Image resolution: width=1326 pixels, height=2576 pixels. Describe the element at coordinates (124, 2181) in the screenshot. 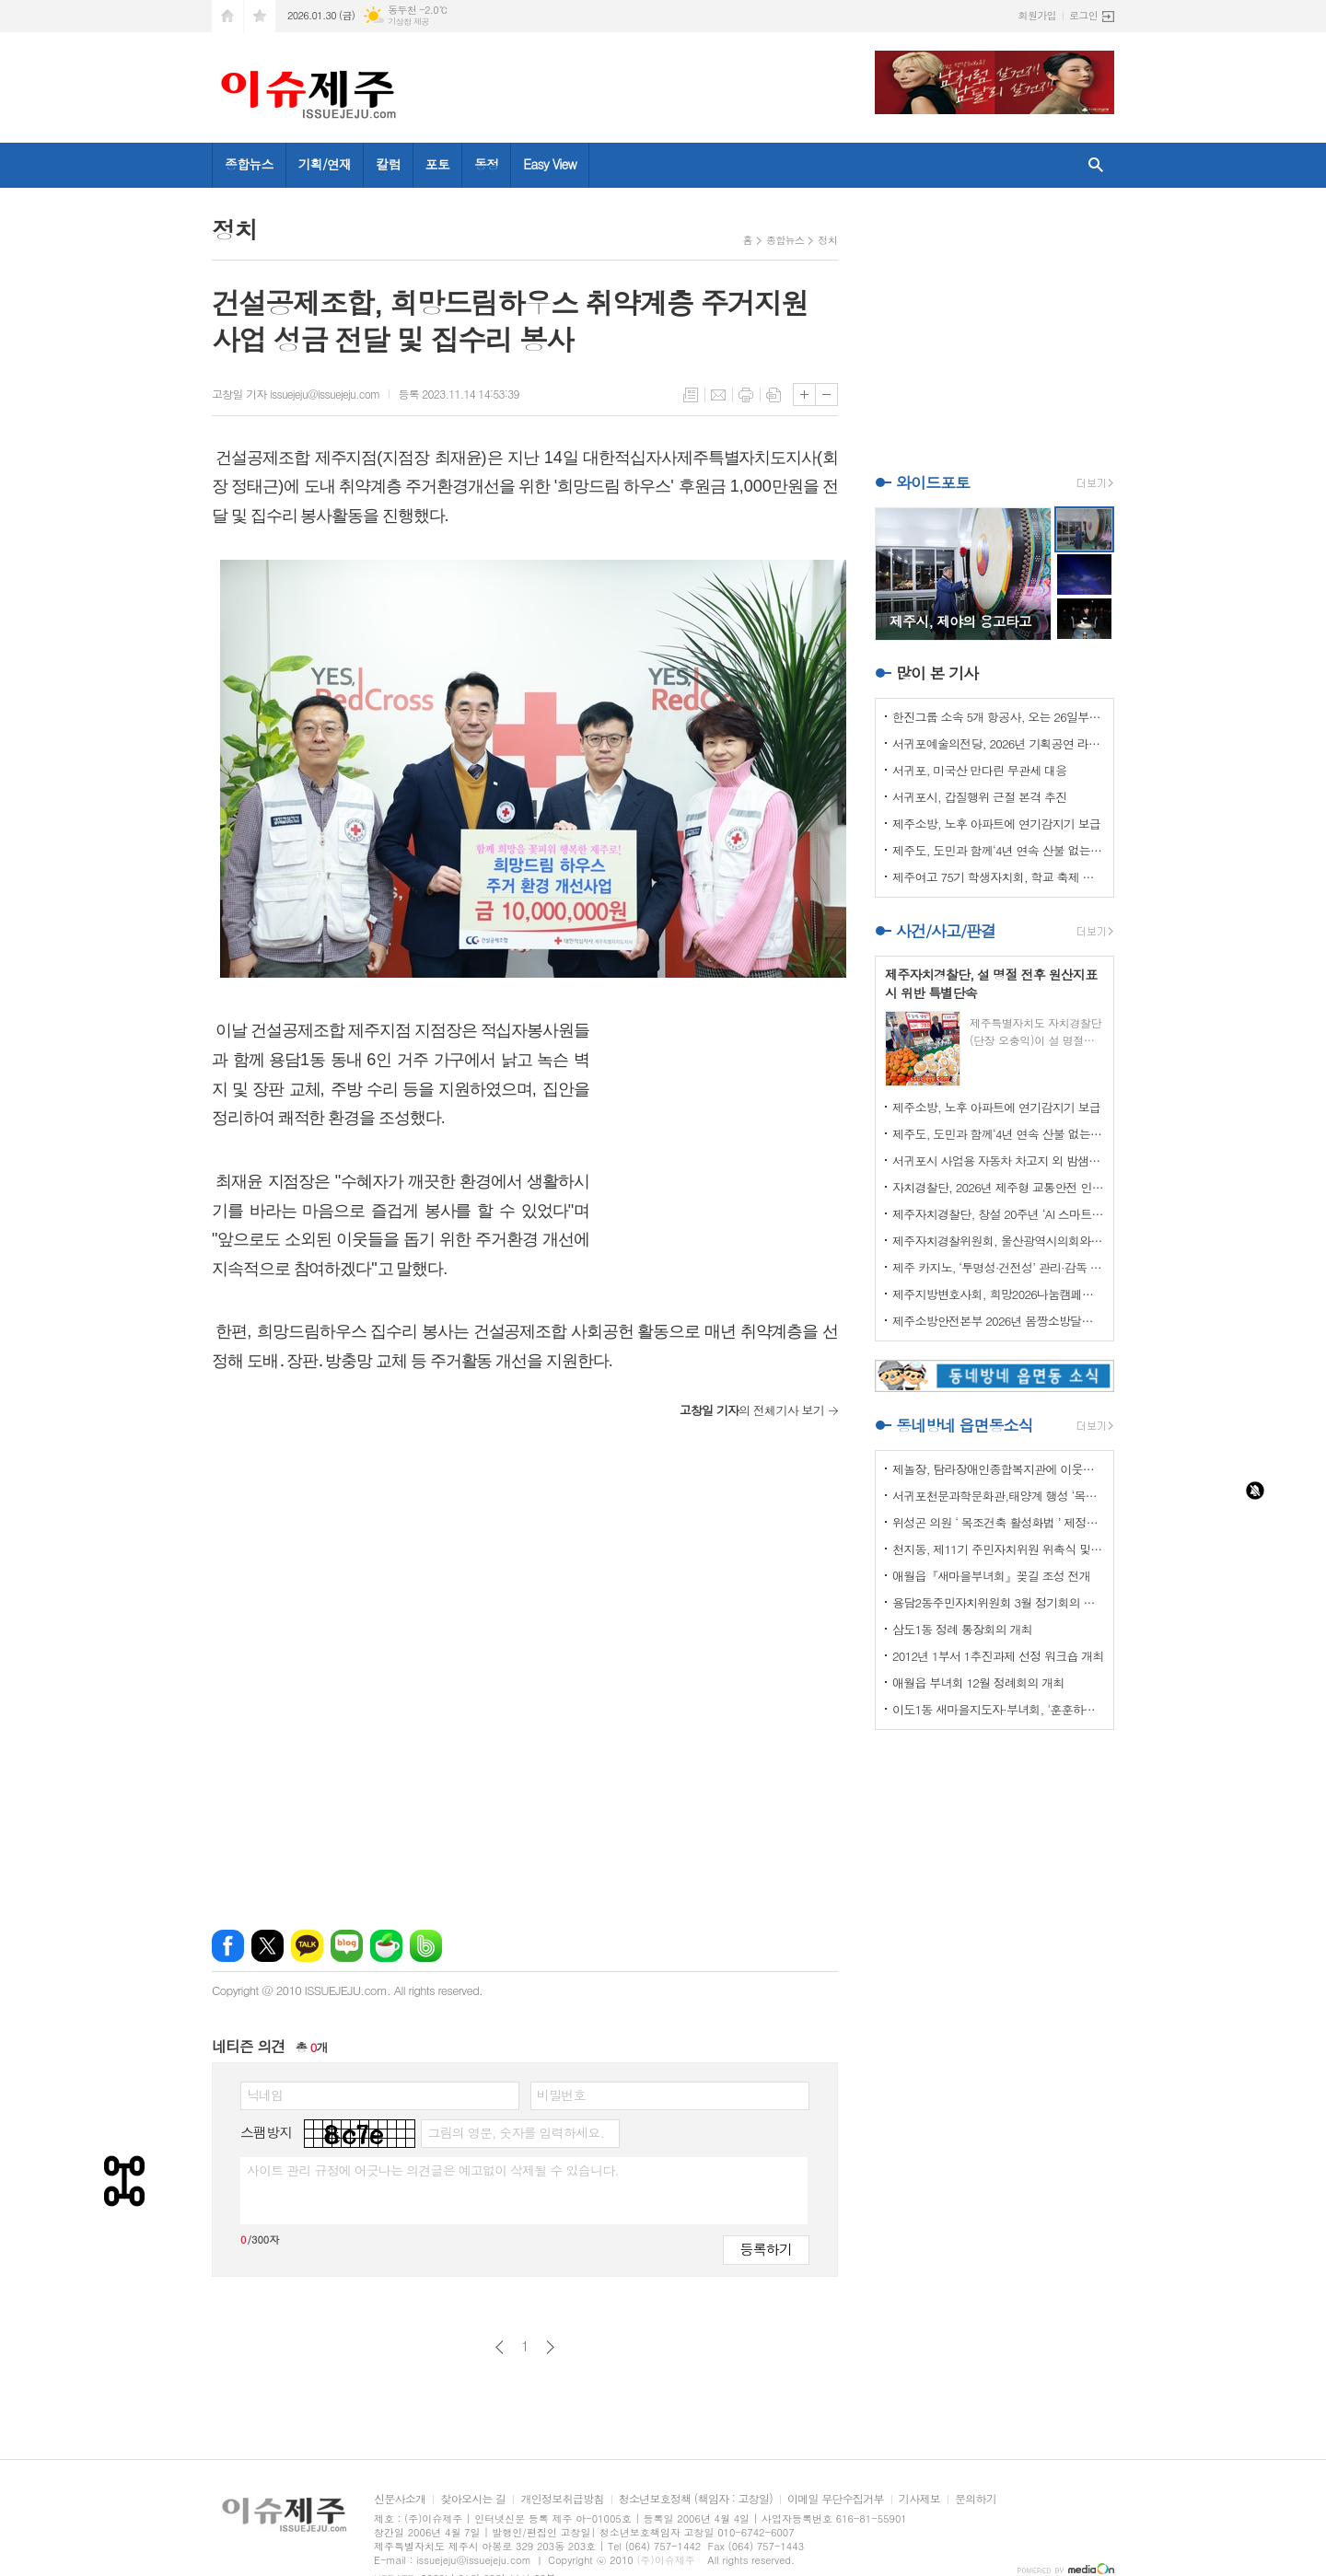

I see `select 4WD or all-wheel drive mode` at that location.